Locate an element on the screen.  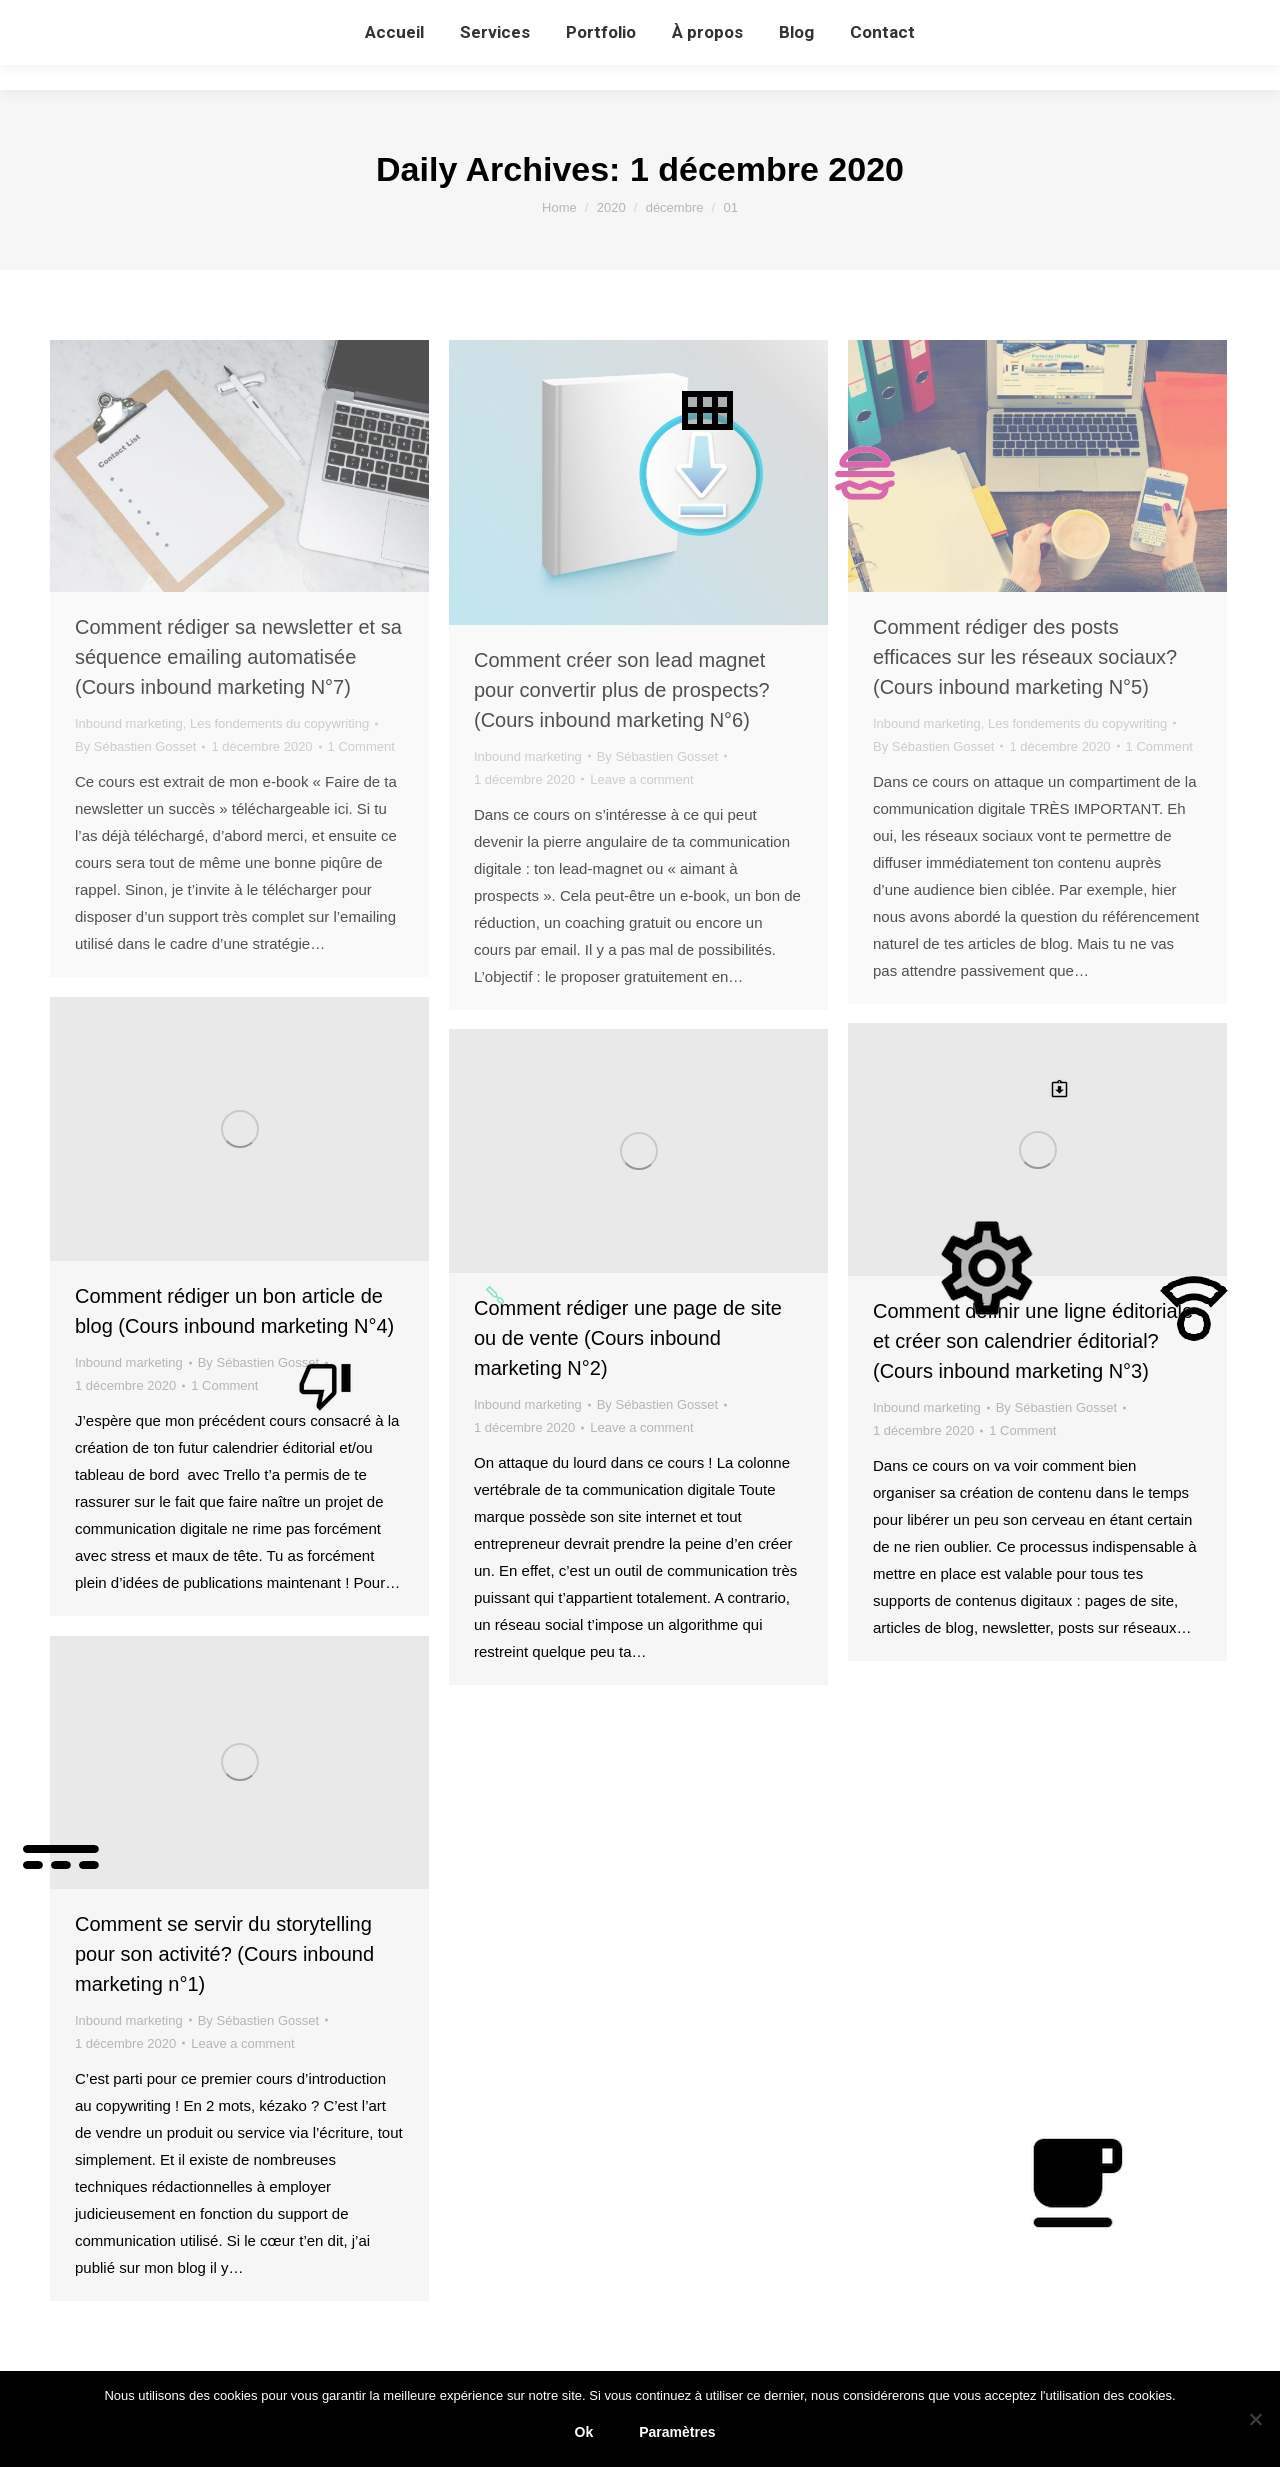
download or receive an assignment is located at coordinates (1059, 1089).